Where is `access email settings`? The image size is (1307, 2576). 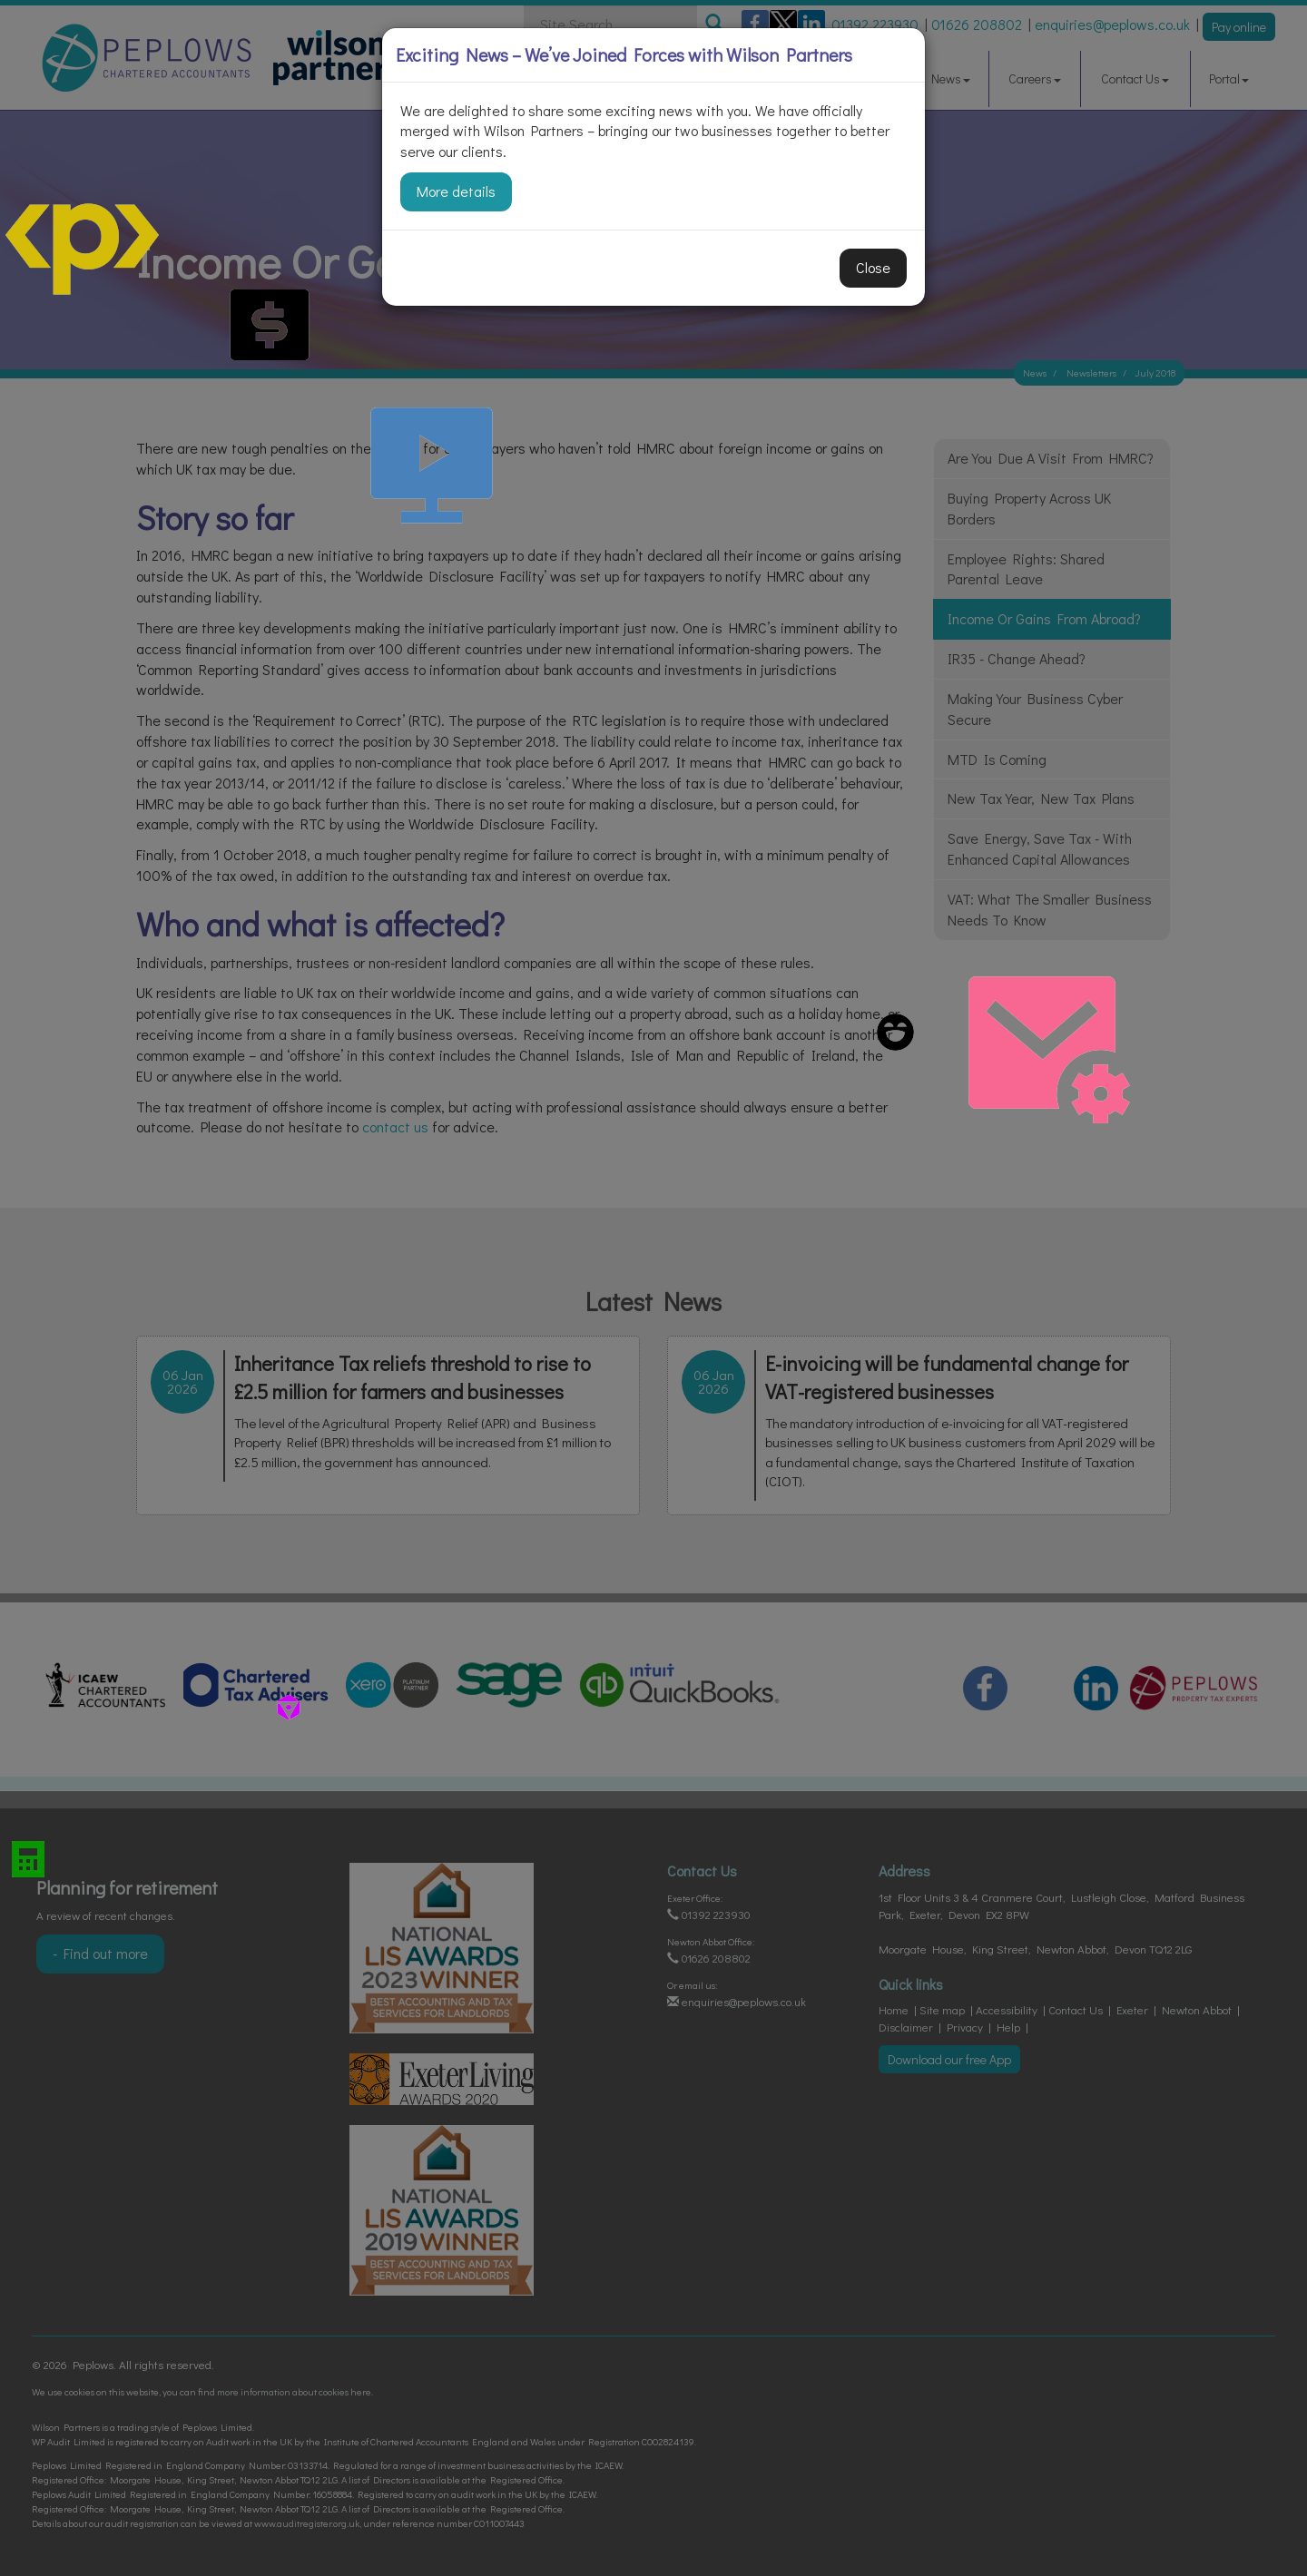
access email settings is located at coordinates (1042, 1043).